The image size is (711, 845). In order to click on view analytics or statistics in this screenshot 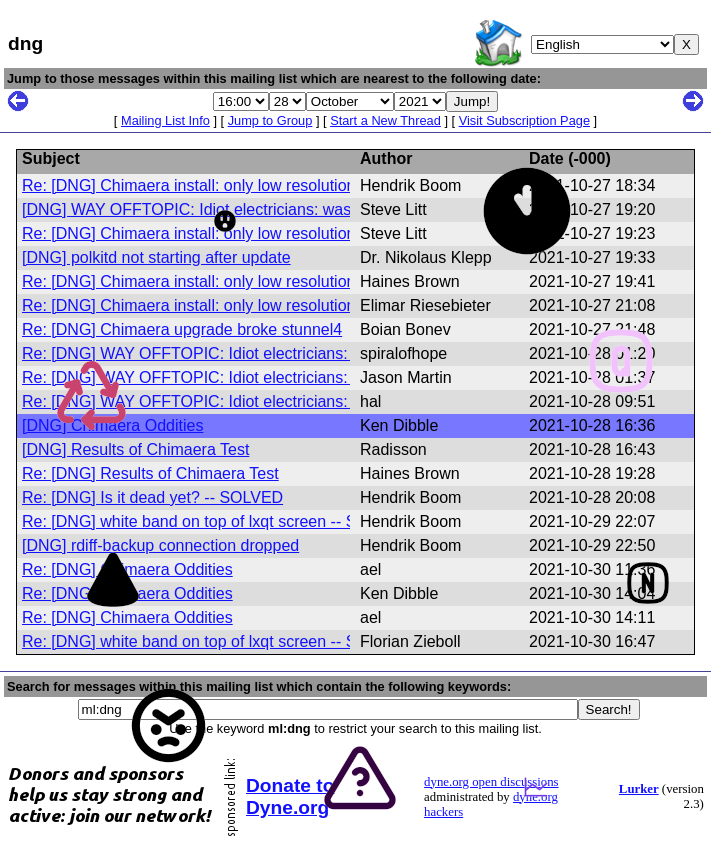, I will do `click(536, 787)`.